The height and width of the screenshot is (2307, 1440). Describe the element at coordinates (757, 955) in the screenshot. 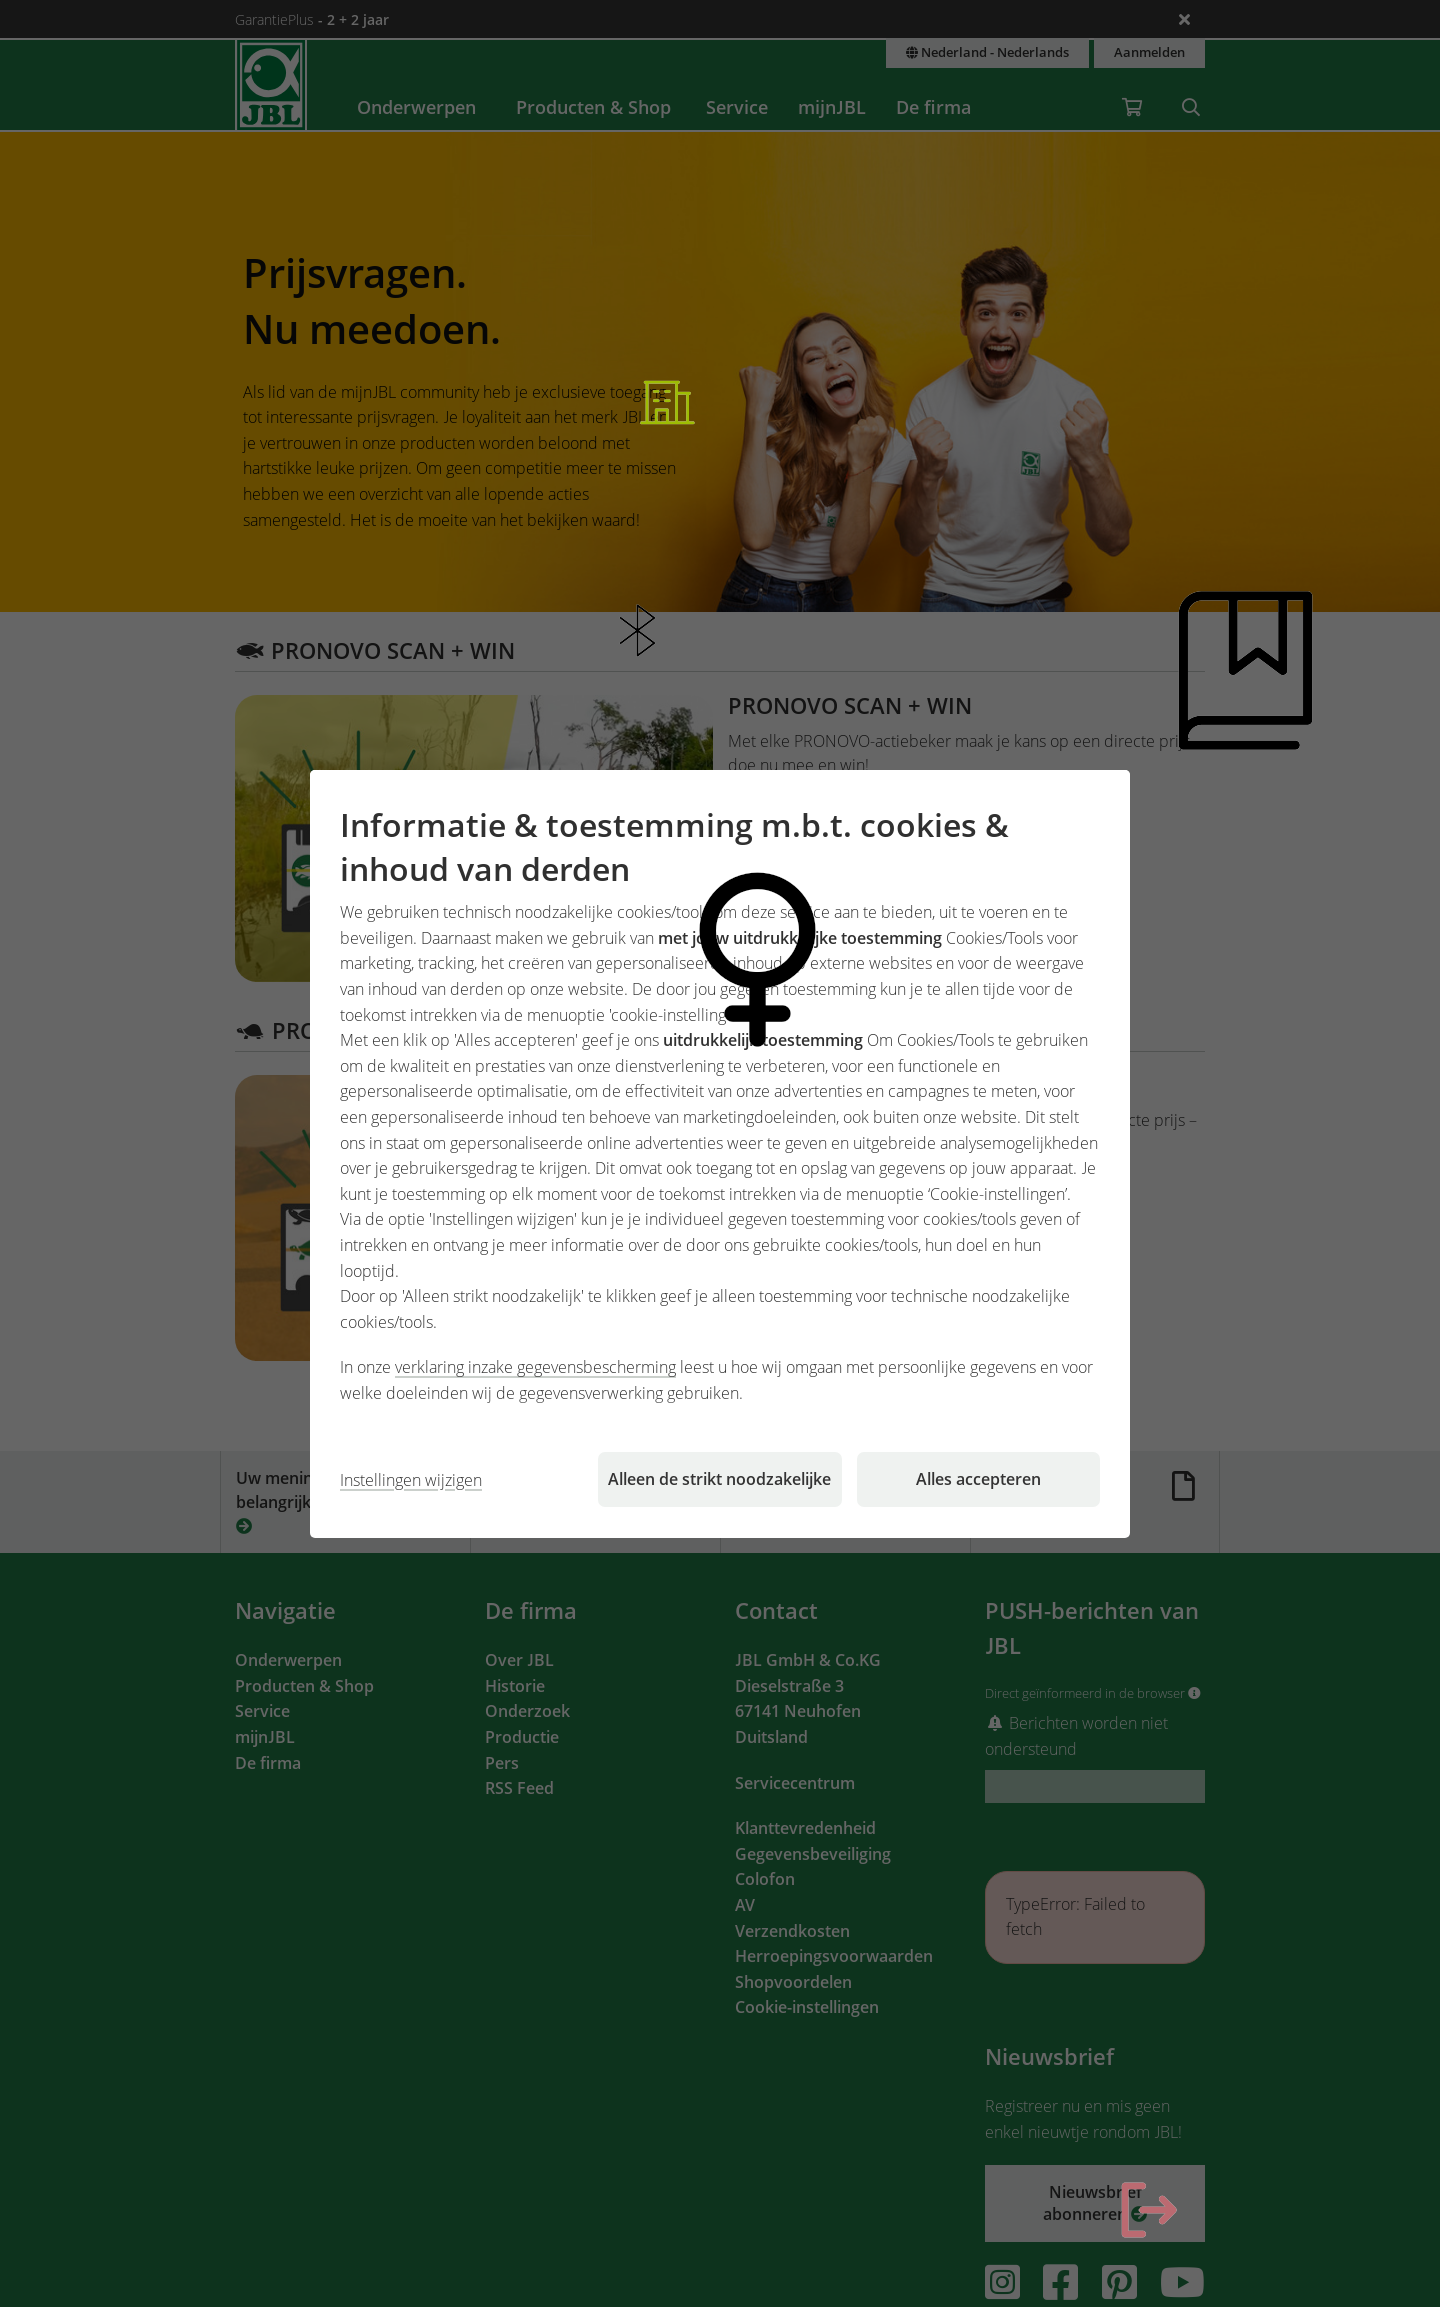

I see `indicates female gender option` at that location.